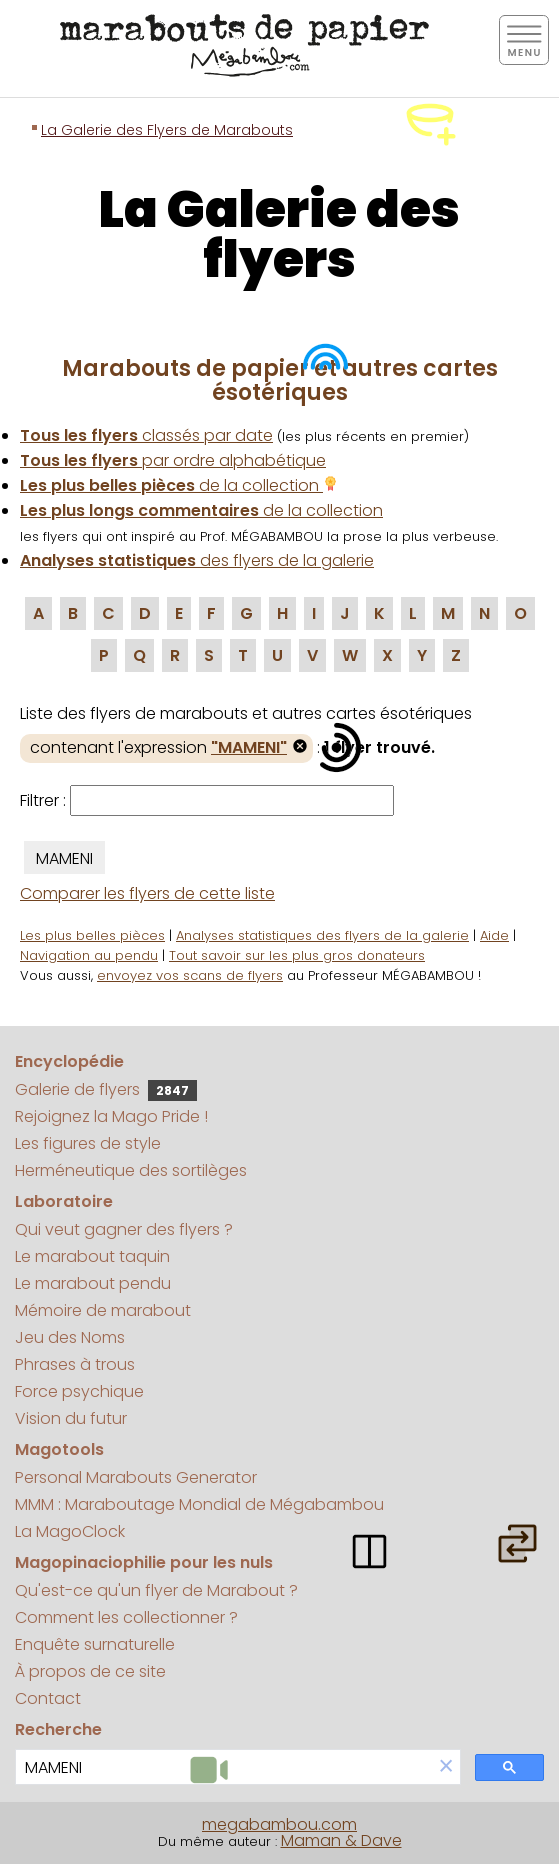 Image resolution: width=559 pixels, height=1864 pixels. What do you see at coordinates (208, 1770) in the screenshot?
I see `start a video call` at bounding box center [208, 1770].